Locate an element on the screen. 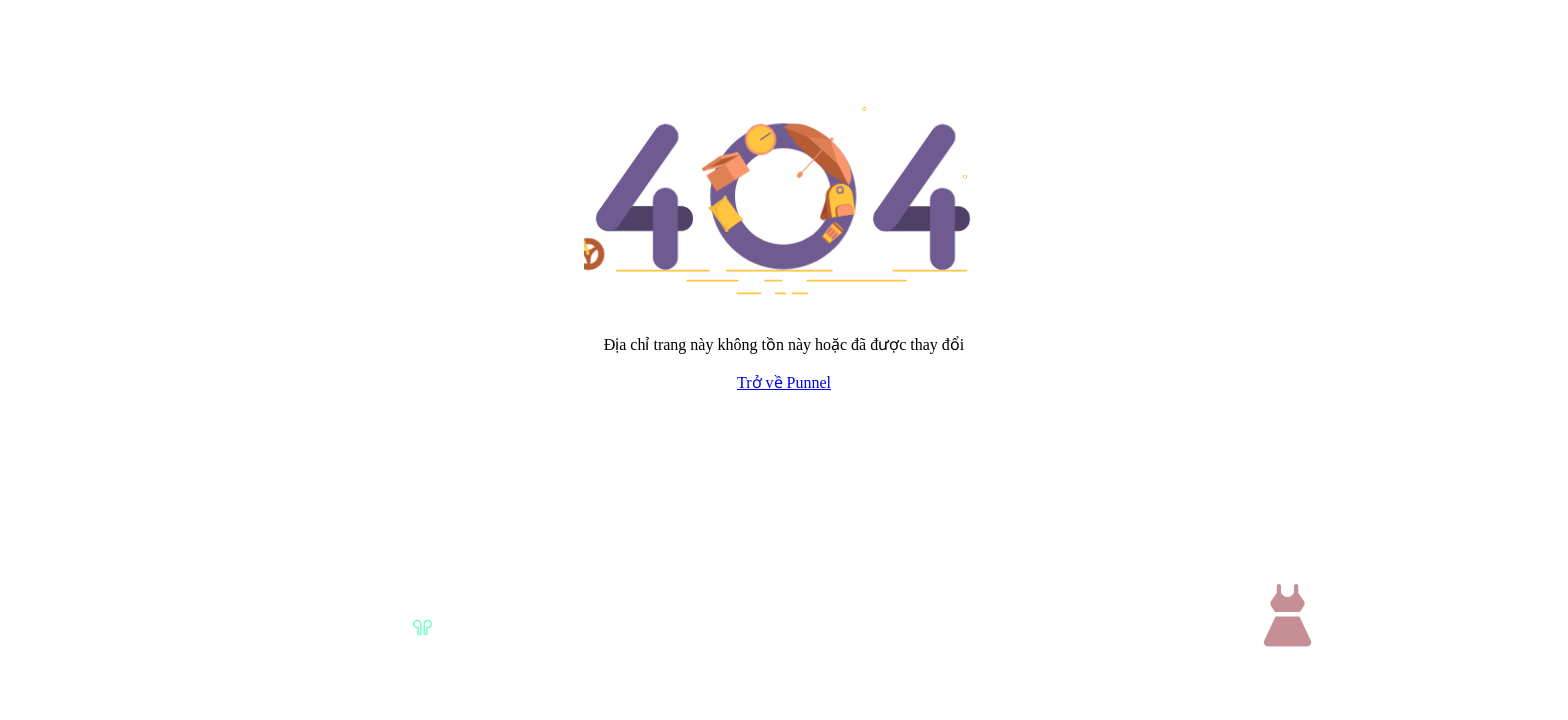 This screenshot has height=720, width=1568. connect to airpods or wireless earbuds is located at coordinates (422, 627).